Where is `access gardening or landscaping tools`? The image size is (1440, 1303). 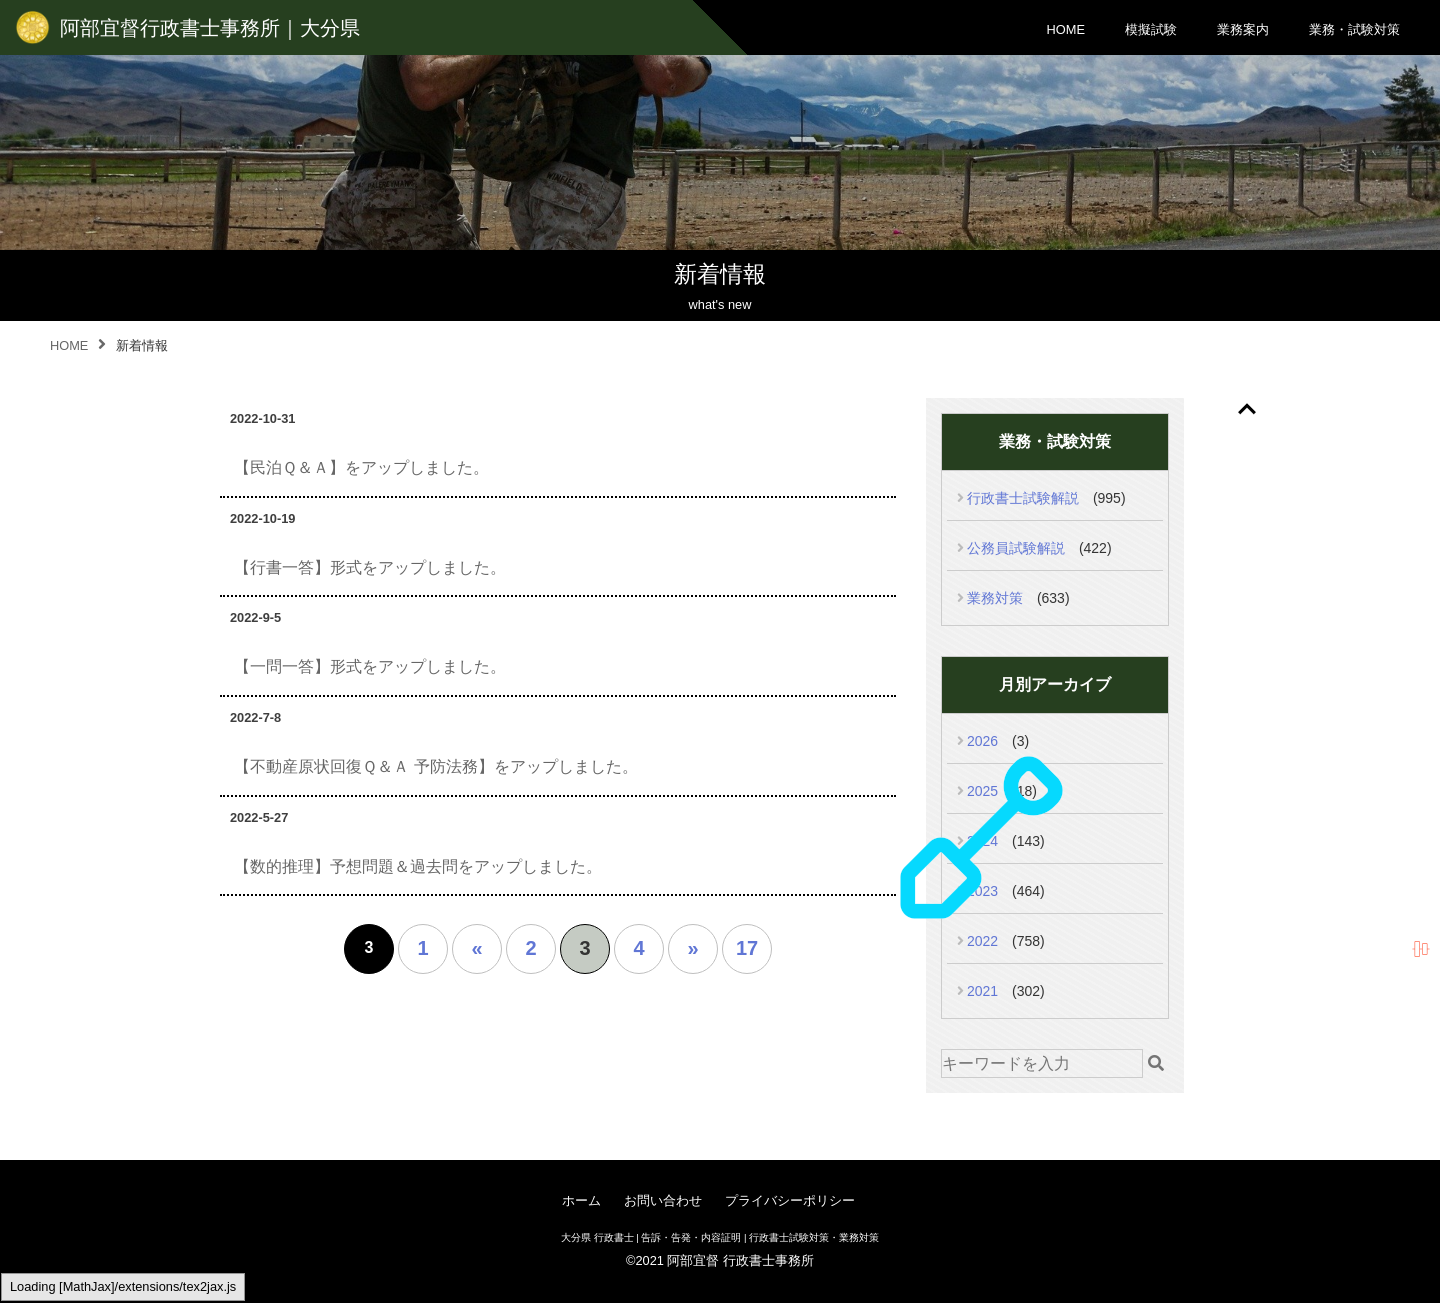 access gardening or landscaping tools is located at coordinates (981, 837).